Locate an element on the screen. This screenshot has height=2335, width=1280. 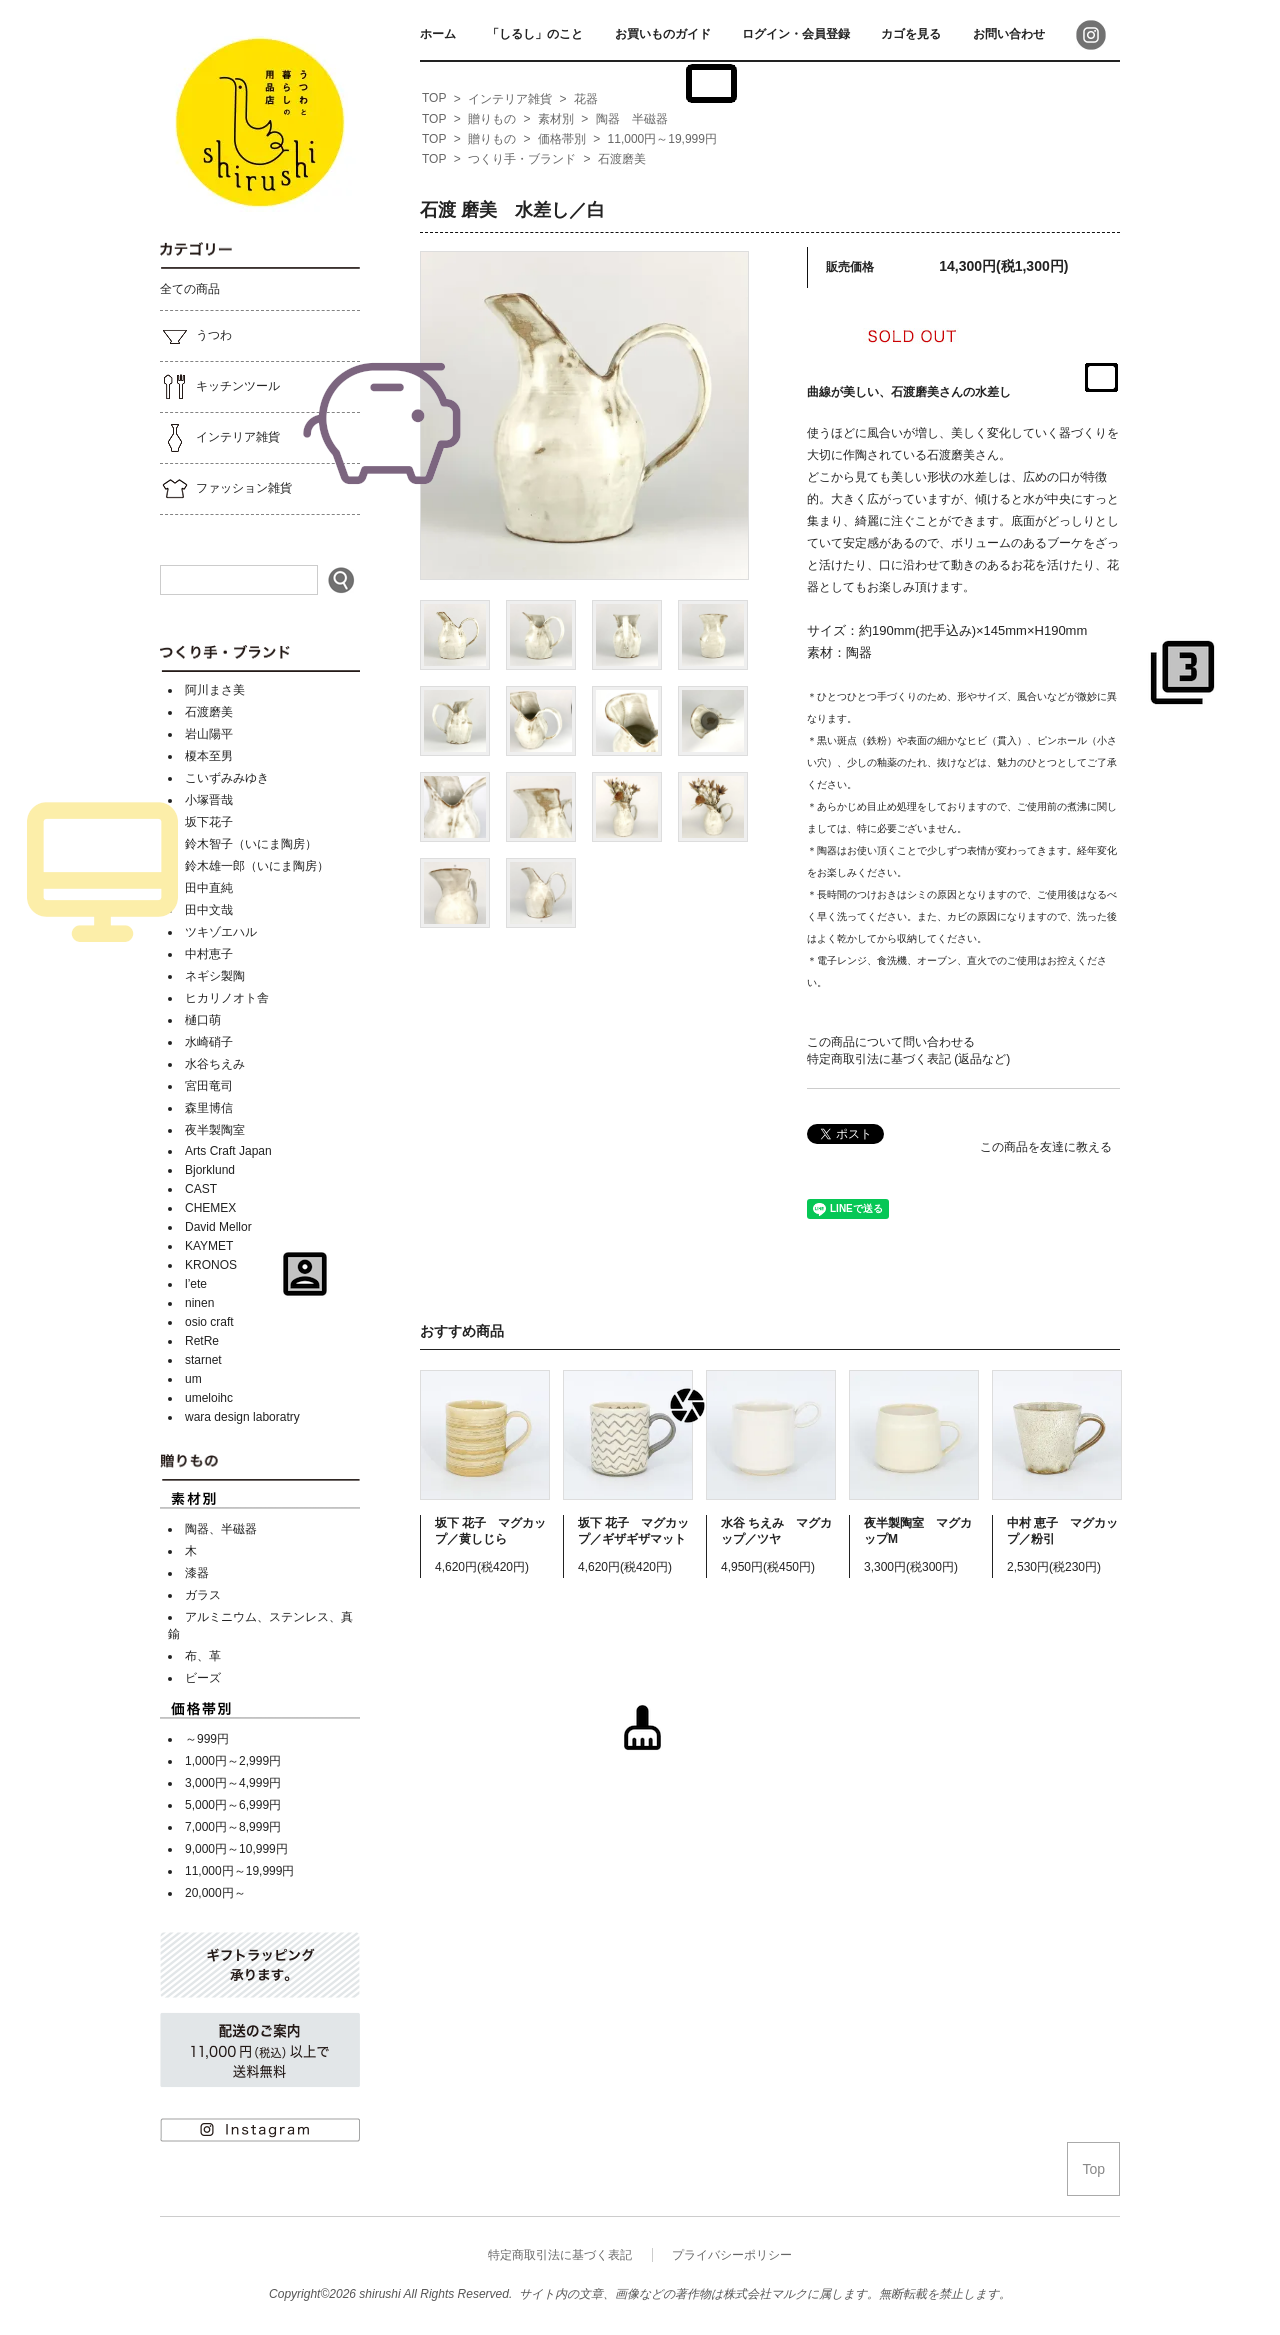
access your account or profile settings is located at coordinates (305, 1274).